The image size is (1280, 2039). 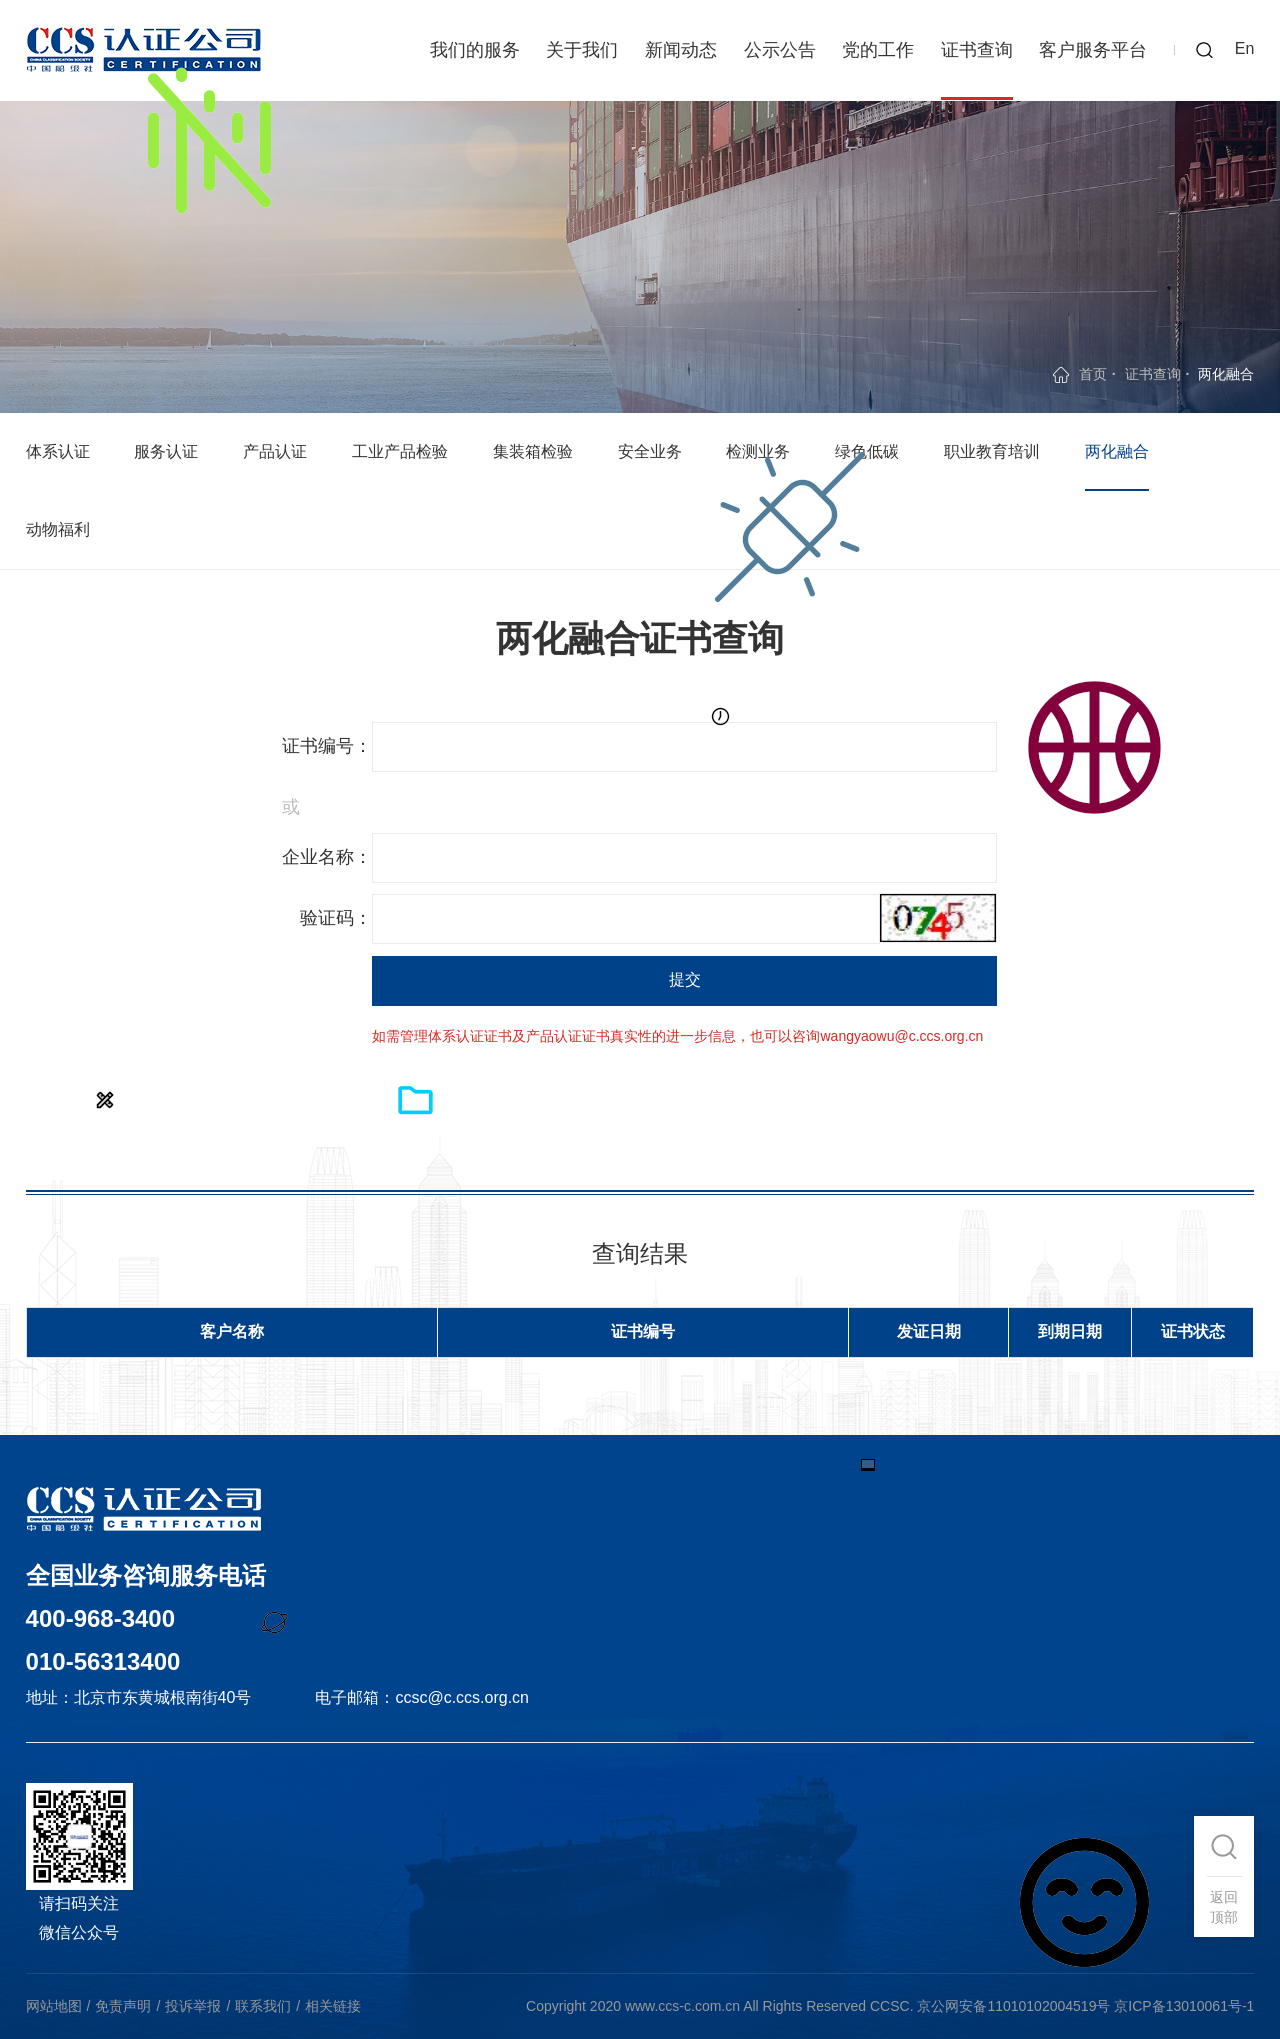 What do you see at coordinates (790, 527) in the screenshot?
I see `indicates an active connection established` at bounding box center [790, 527].